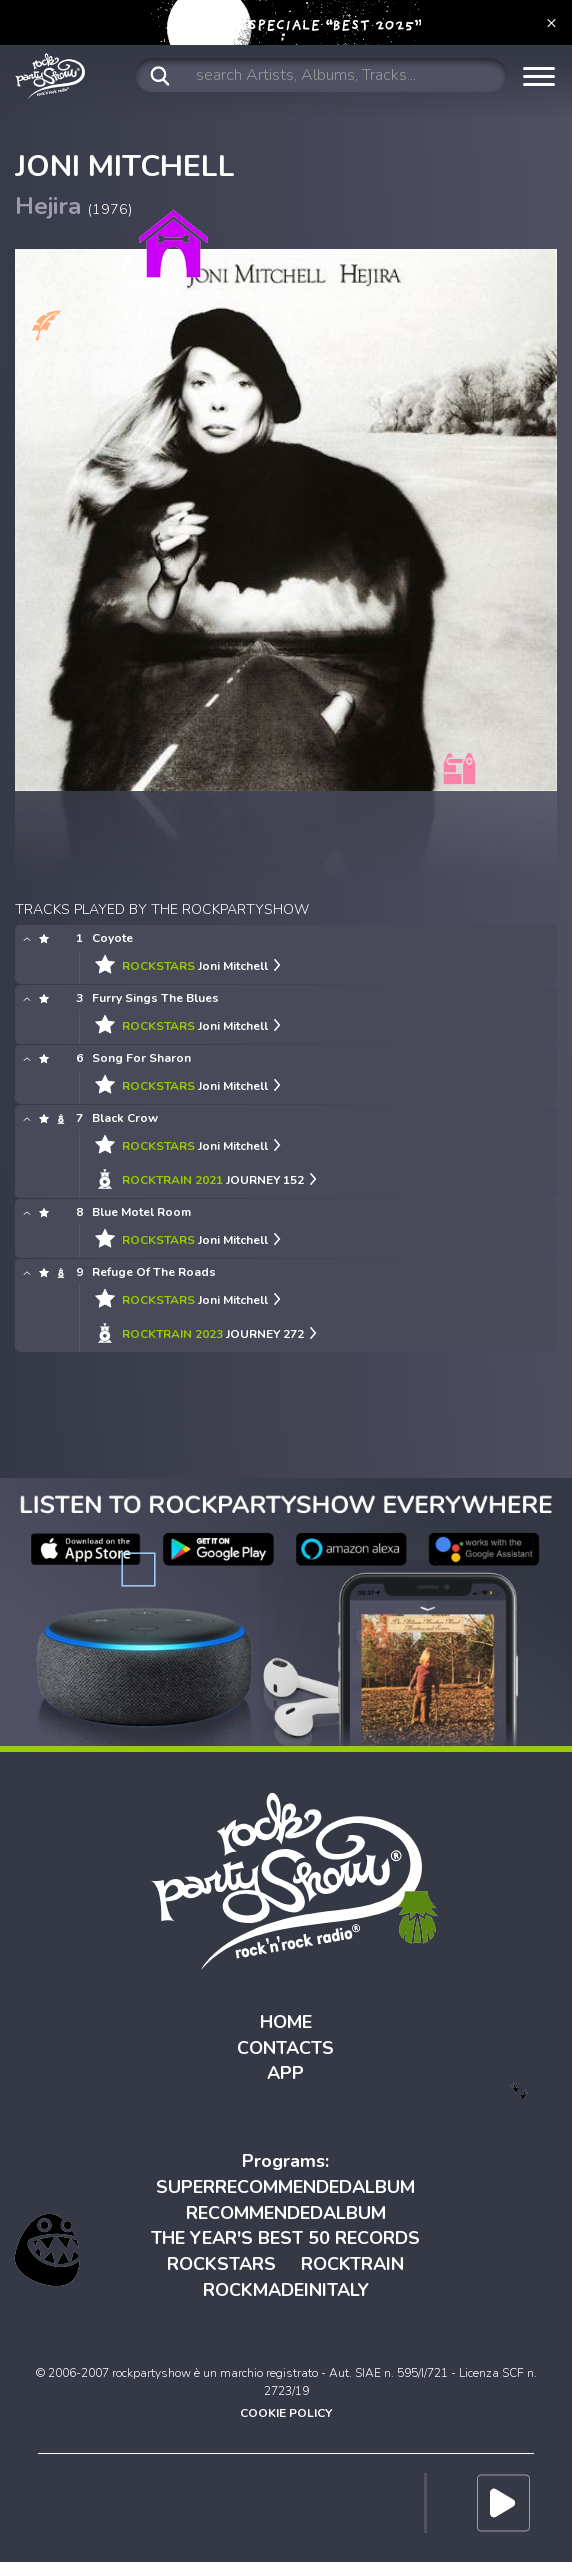 The width and height of the screenshot is (572, 2562). Describe the element at coordinates (47, 325) in the screenshot. I see `compose a new message or document` at that location.